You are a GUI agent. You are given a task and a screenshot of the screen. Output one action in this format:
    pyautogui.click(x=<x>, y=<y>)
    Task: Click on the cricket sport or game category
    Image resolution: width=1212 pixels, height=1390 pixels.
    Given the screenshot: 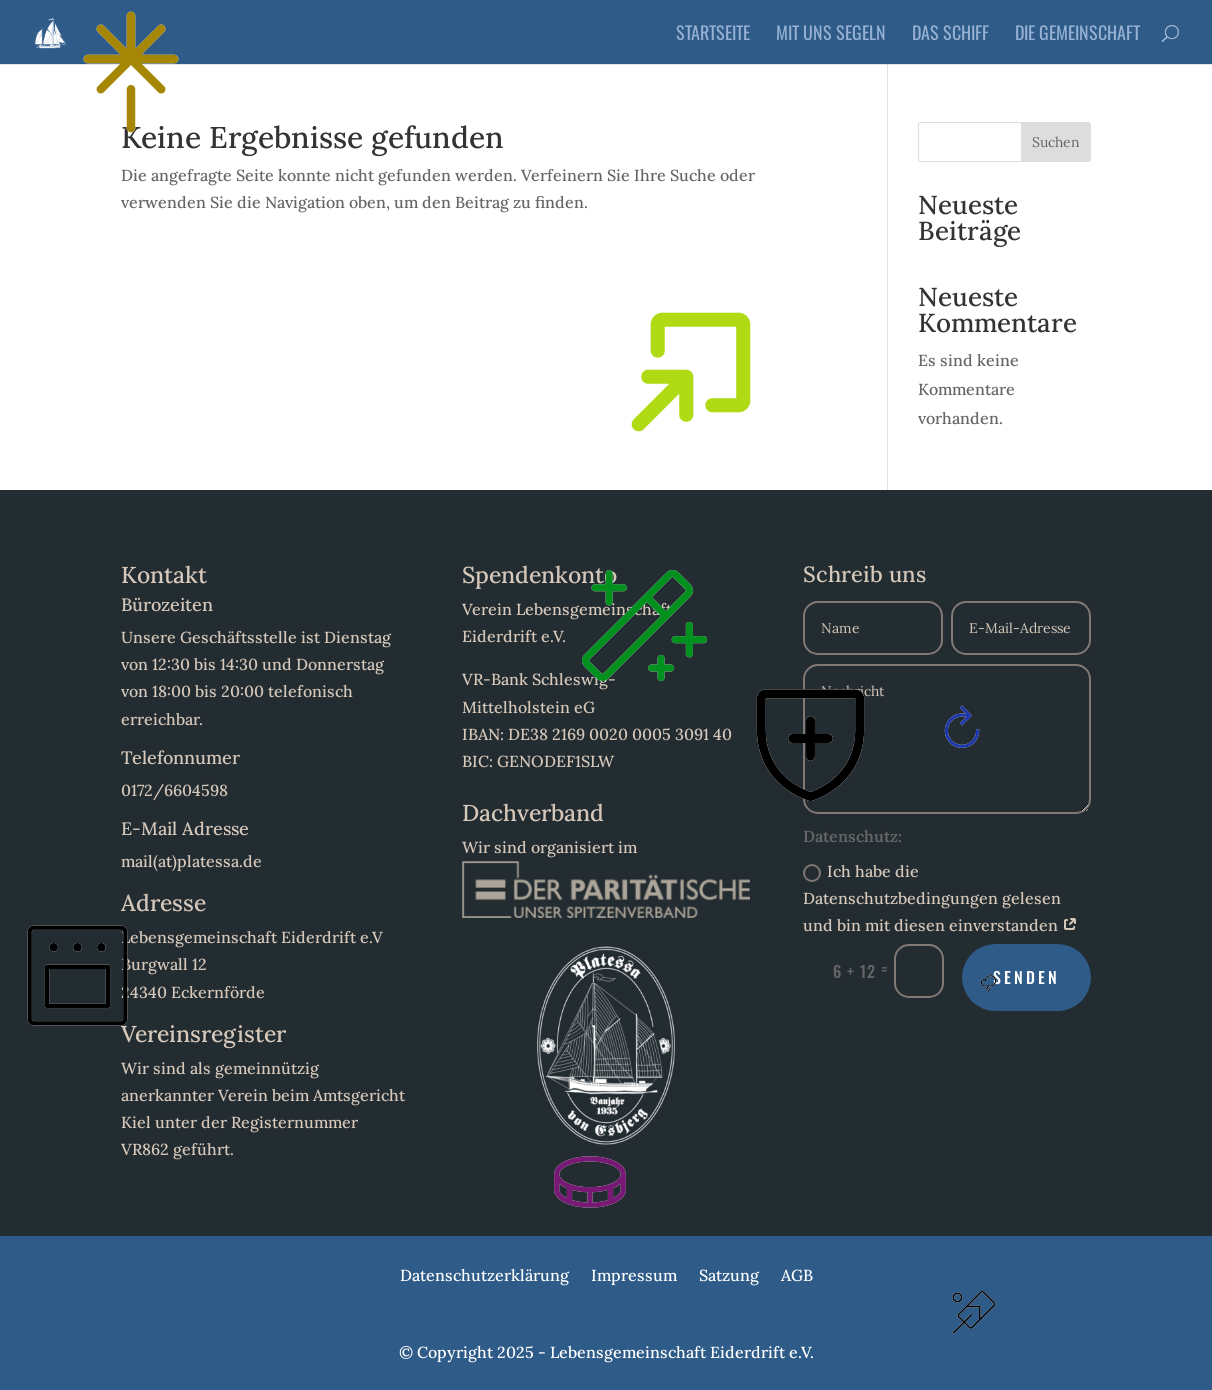 What is the action you would take?
    pyautogui.click(x=971, y=1311)
    